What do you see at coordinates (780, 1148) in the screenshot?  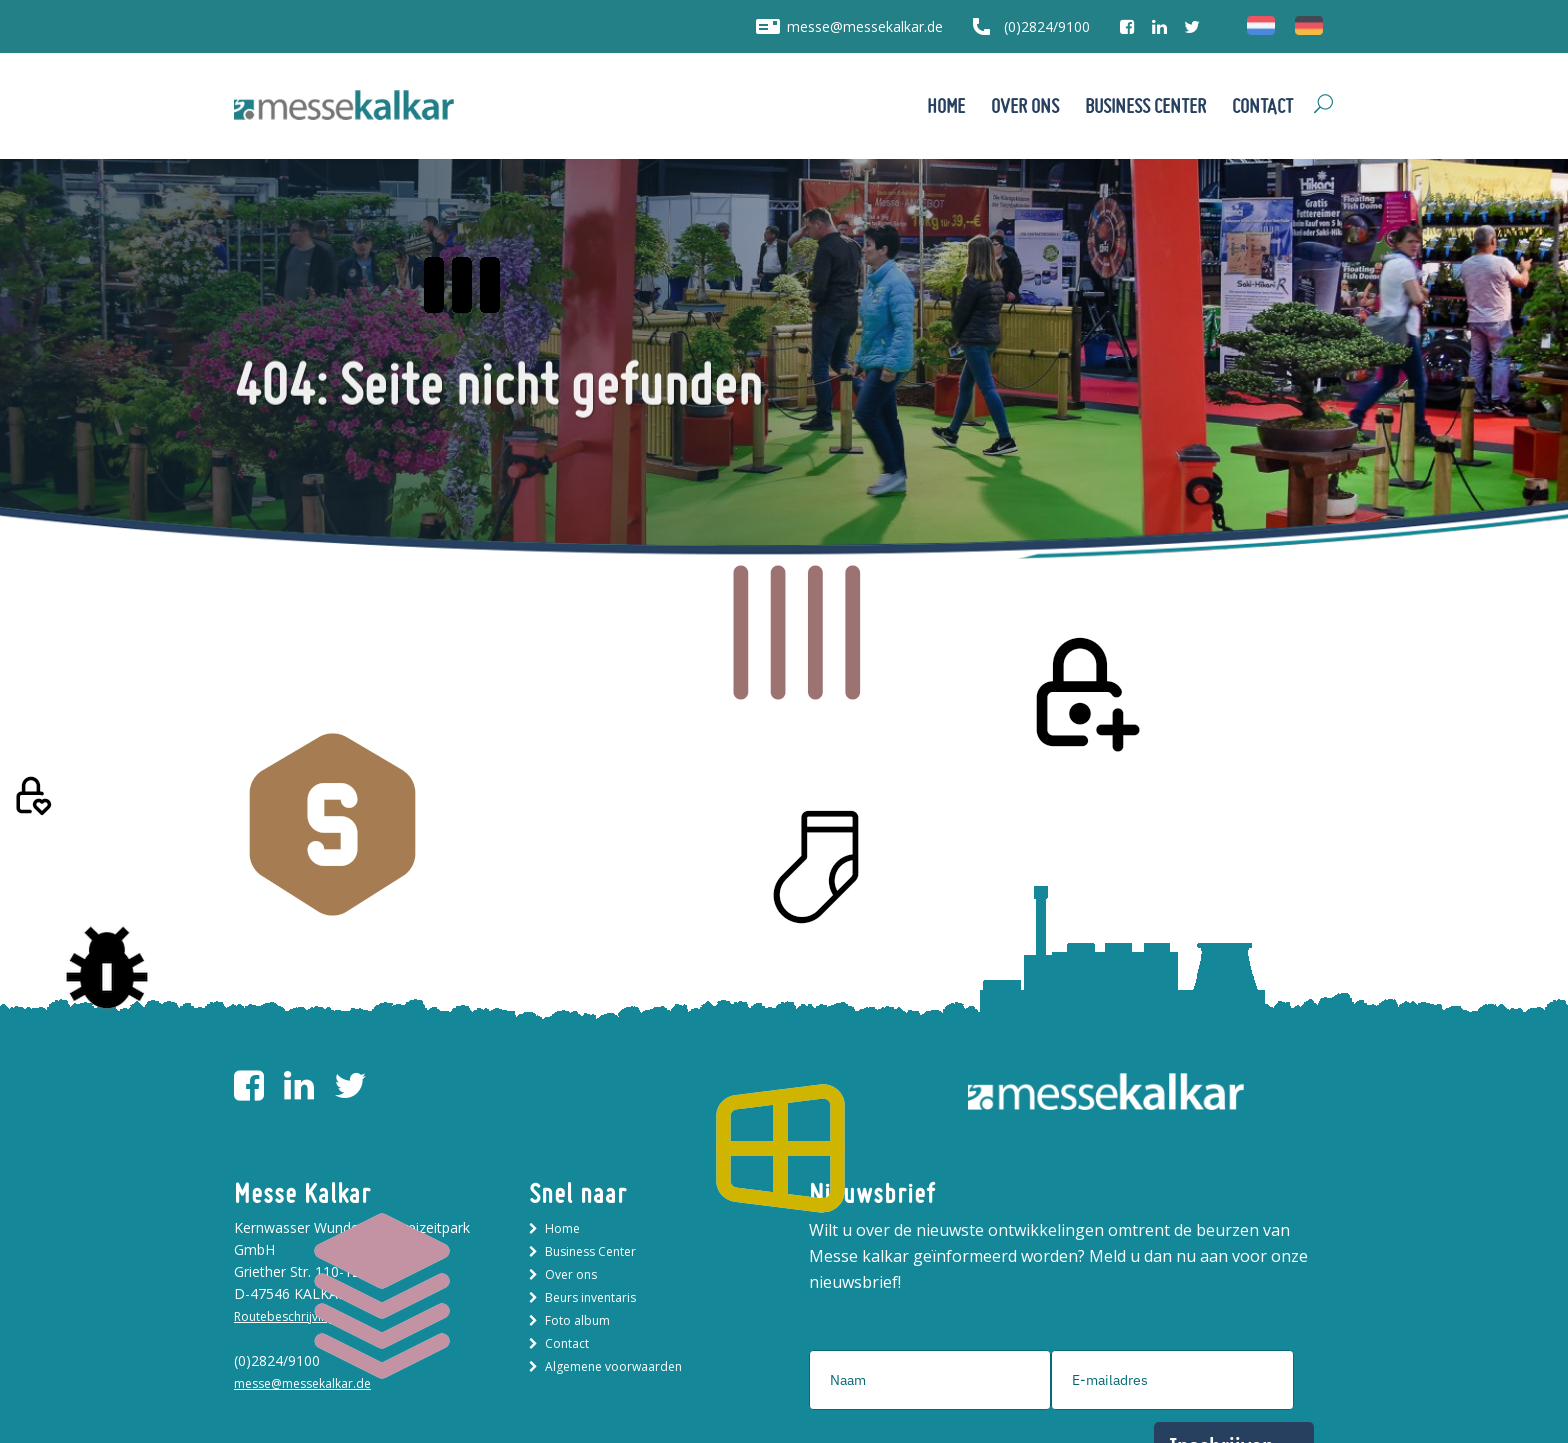 I see `open windows settings or system options` at bounding box center [780, 1148].